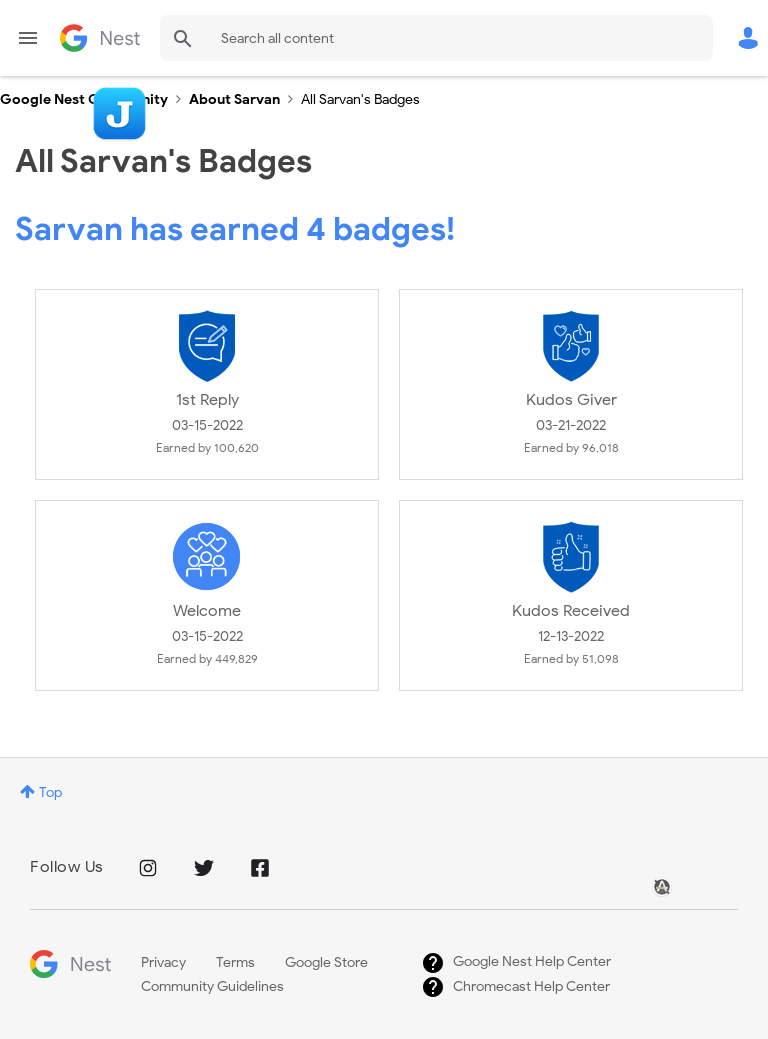 This screenshot has width=768, height=1039. Describe the element at coordinates (662, 887) in the screenshot. I see `check for and install system software updates` at that location.